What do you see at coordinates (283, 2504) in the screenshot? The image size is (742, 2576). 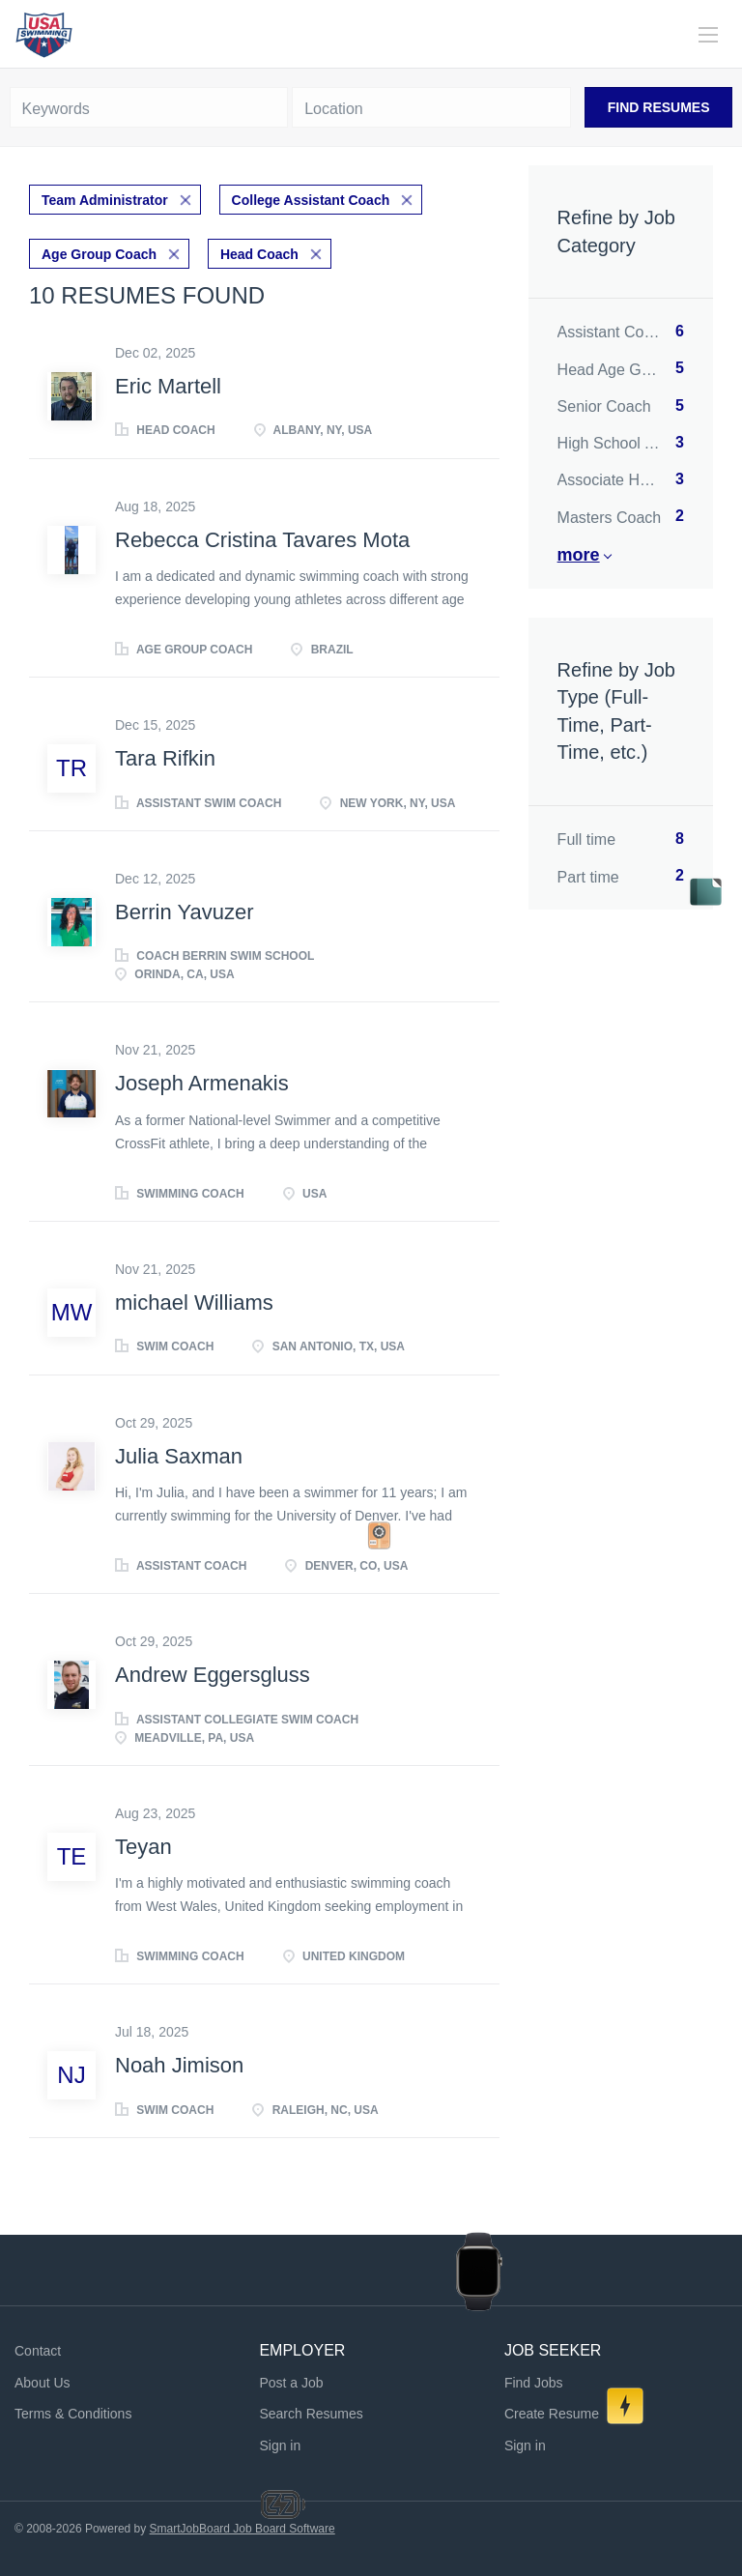 I see `indicates device is charging or connected to power` at bounding box center [283, 2504].